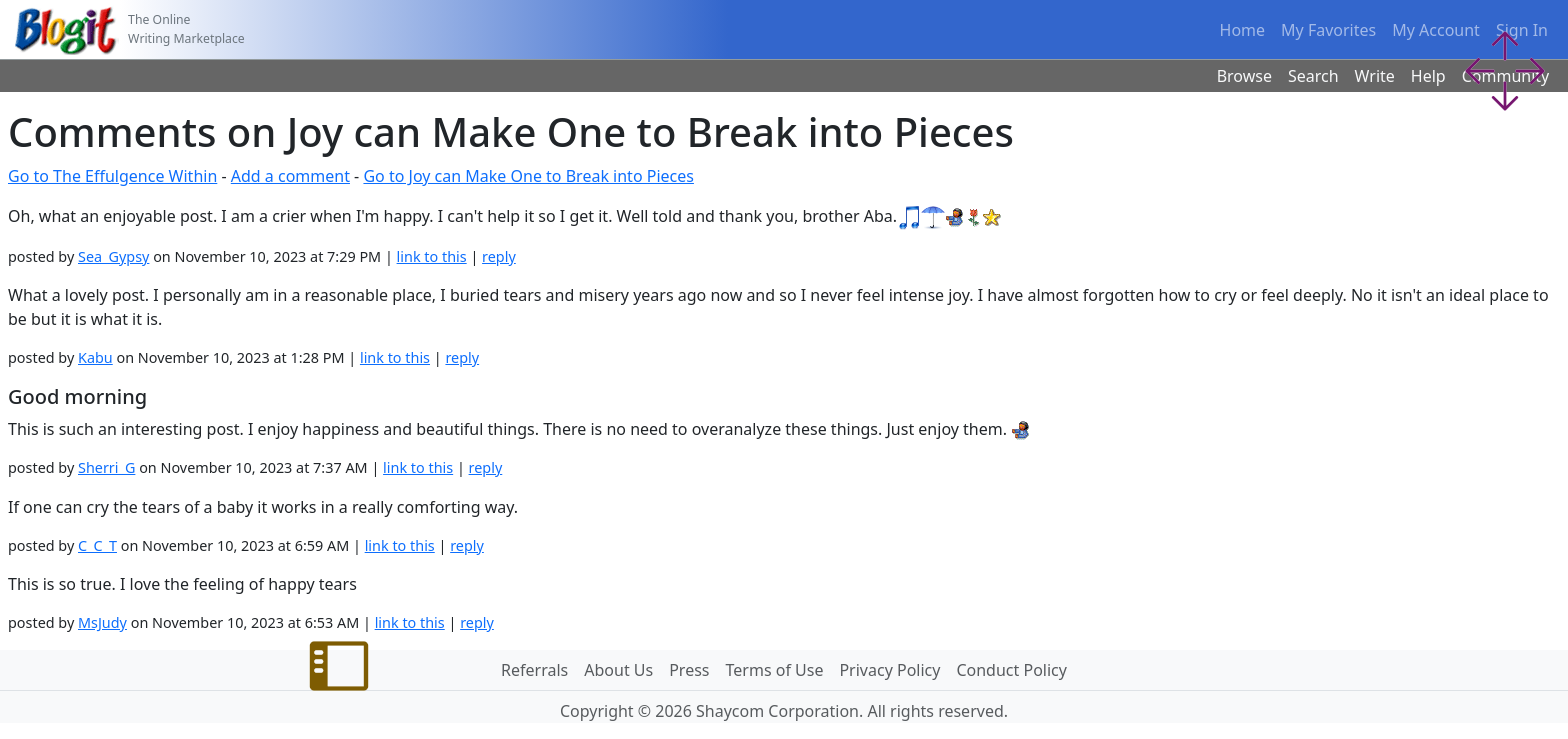  Describe the element at coordinates (1505, 71) in the screenshot. I see `expand content to full screen` at that location.